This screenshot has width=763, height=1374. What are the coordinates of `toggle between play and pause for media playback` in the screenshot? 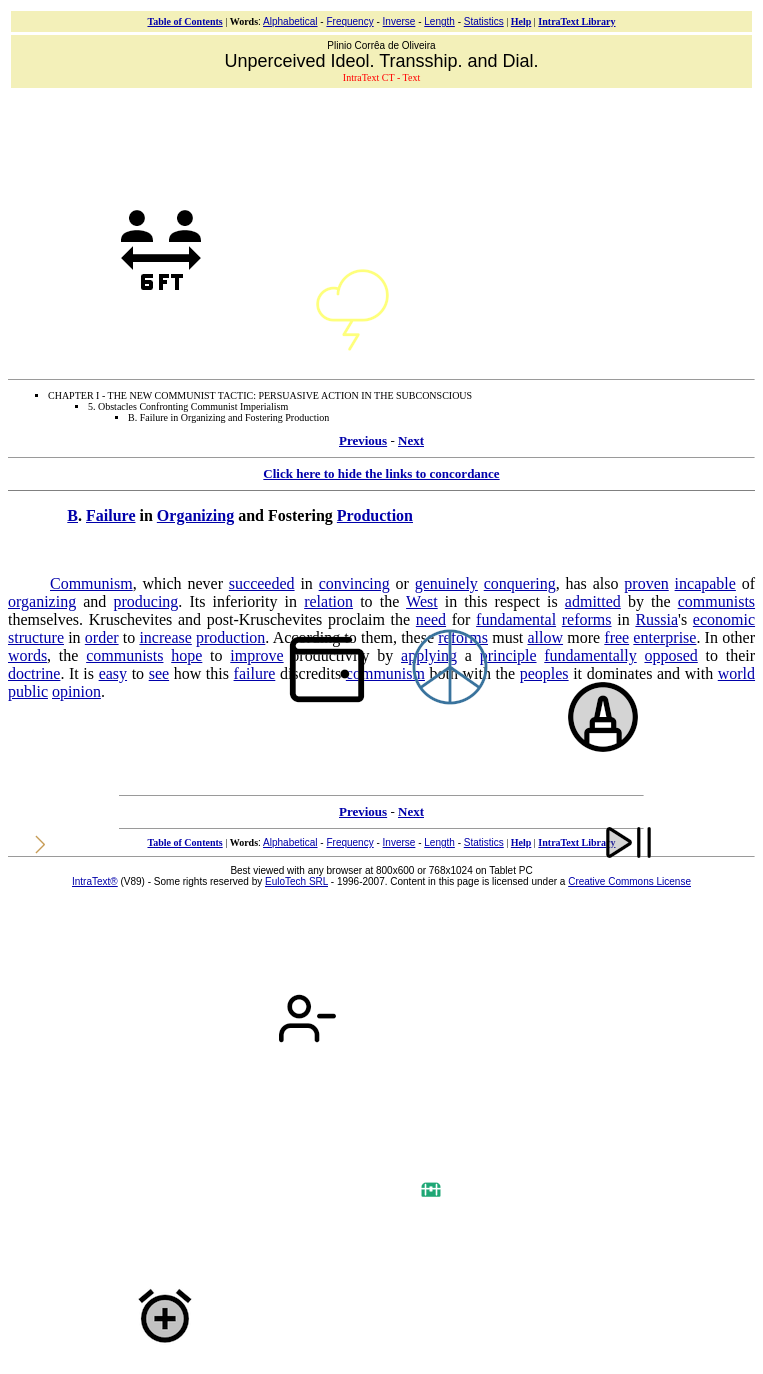 It's located at (628, 842).